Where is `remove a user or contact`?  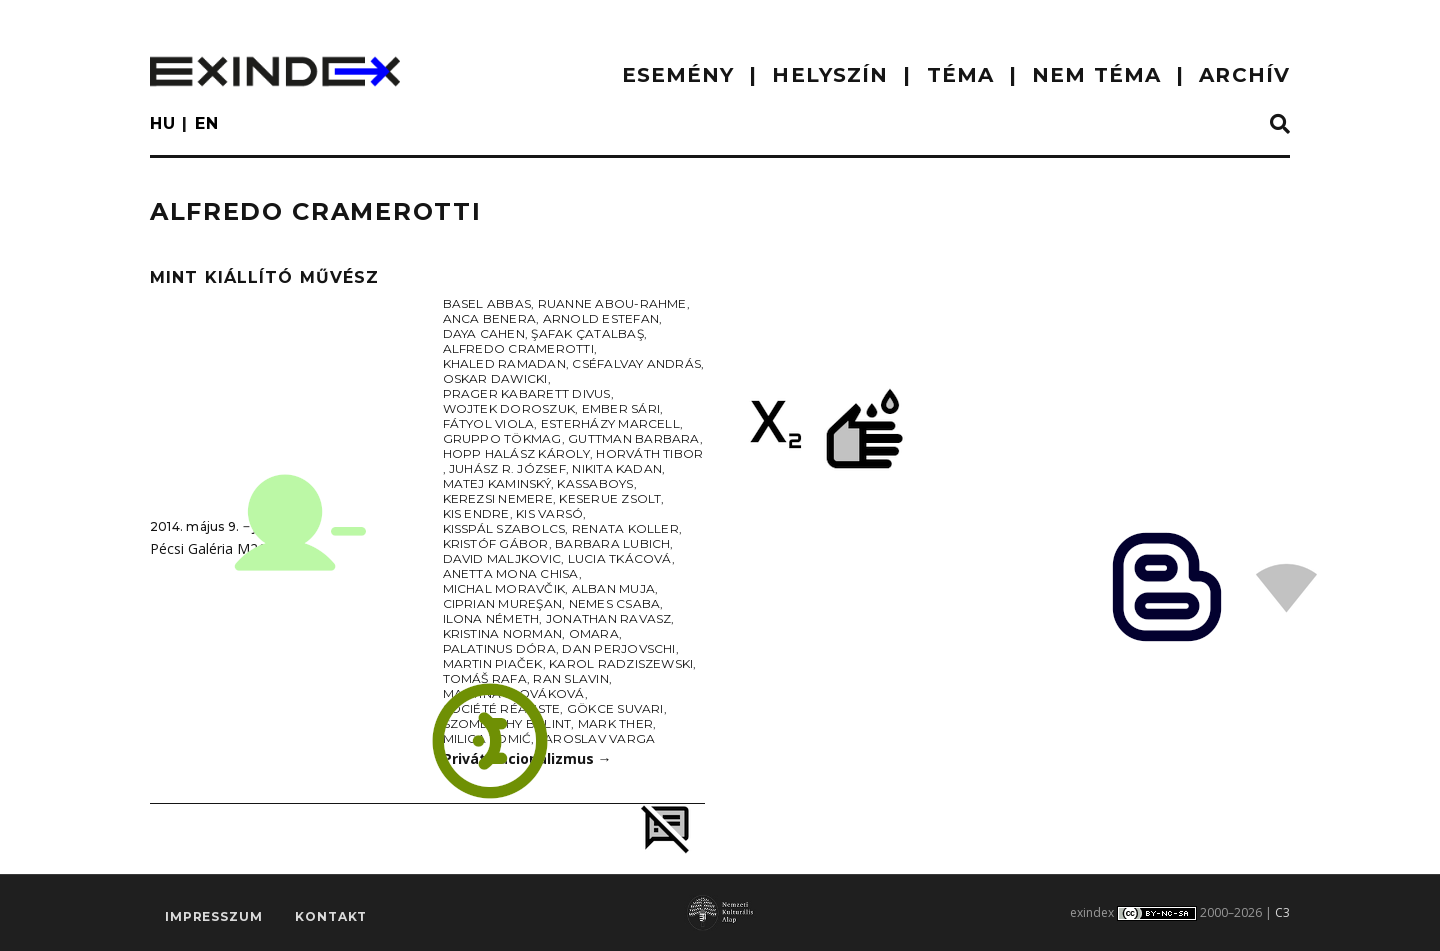
remove a user or contact is located at coordinates (296, 527).